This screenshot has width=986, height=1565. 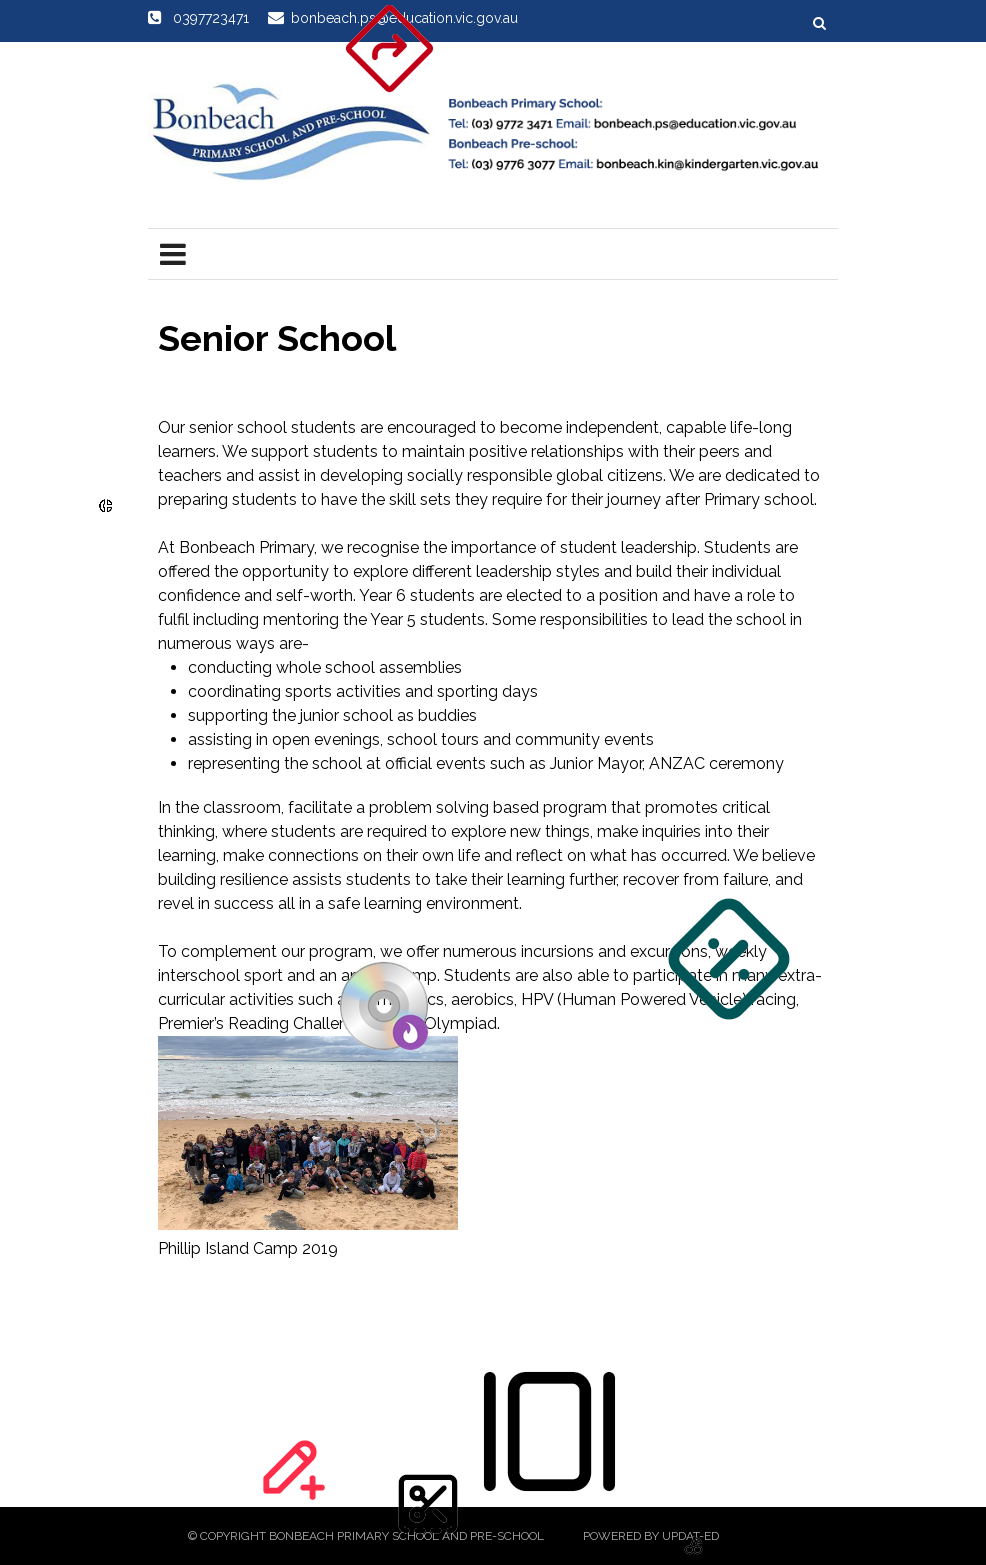 What do you see at coordinates (549, 1431) in the screenshot?
I see `browse images in horizontal gallery view` at bounding box center [549, 1431].